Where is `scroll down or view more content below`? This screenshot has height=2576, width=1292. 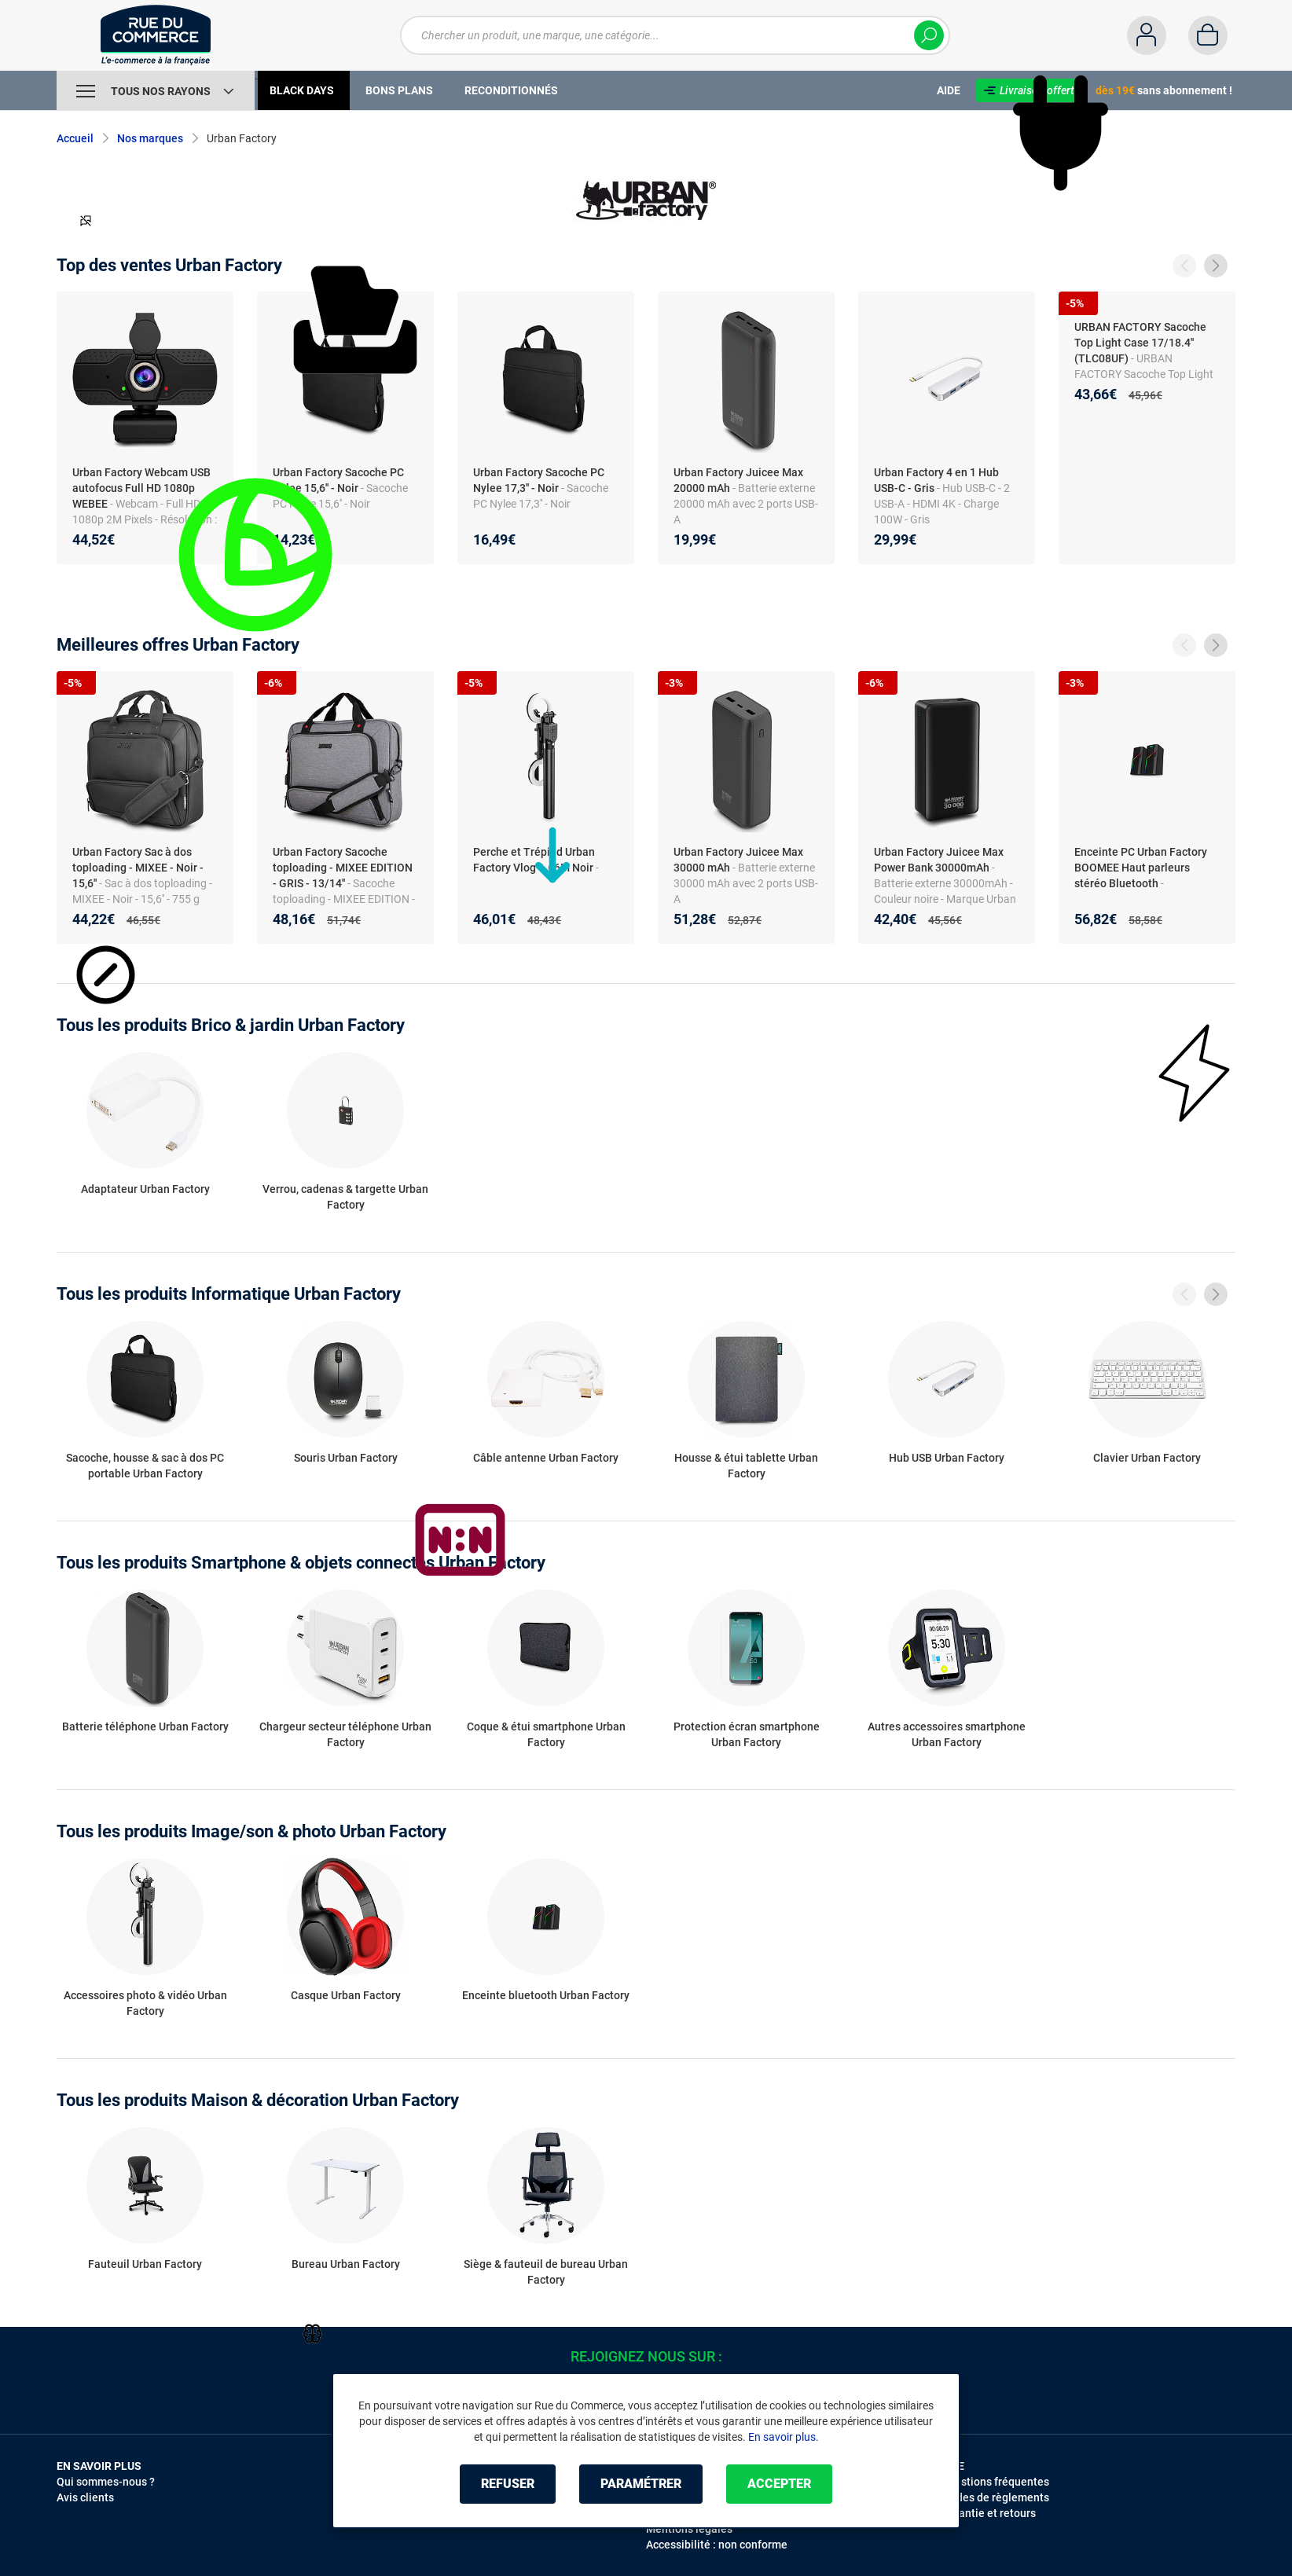
scroll down or view more content below is located at coordinates (552, 855).